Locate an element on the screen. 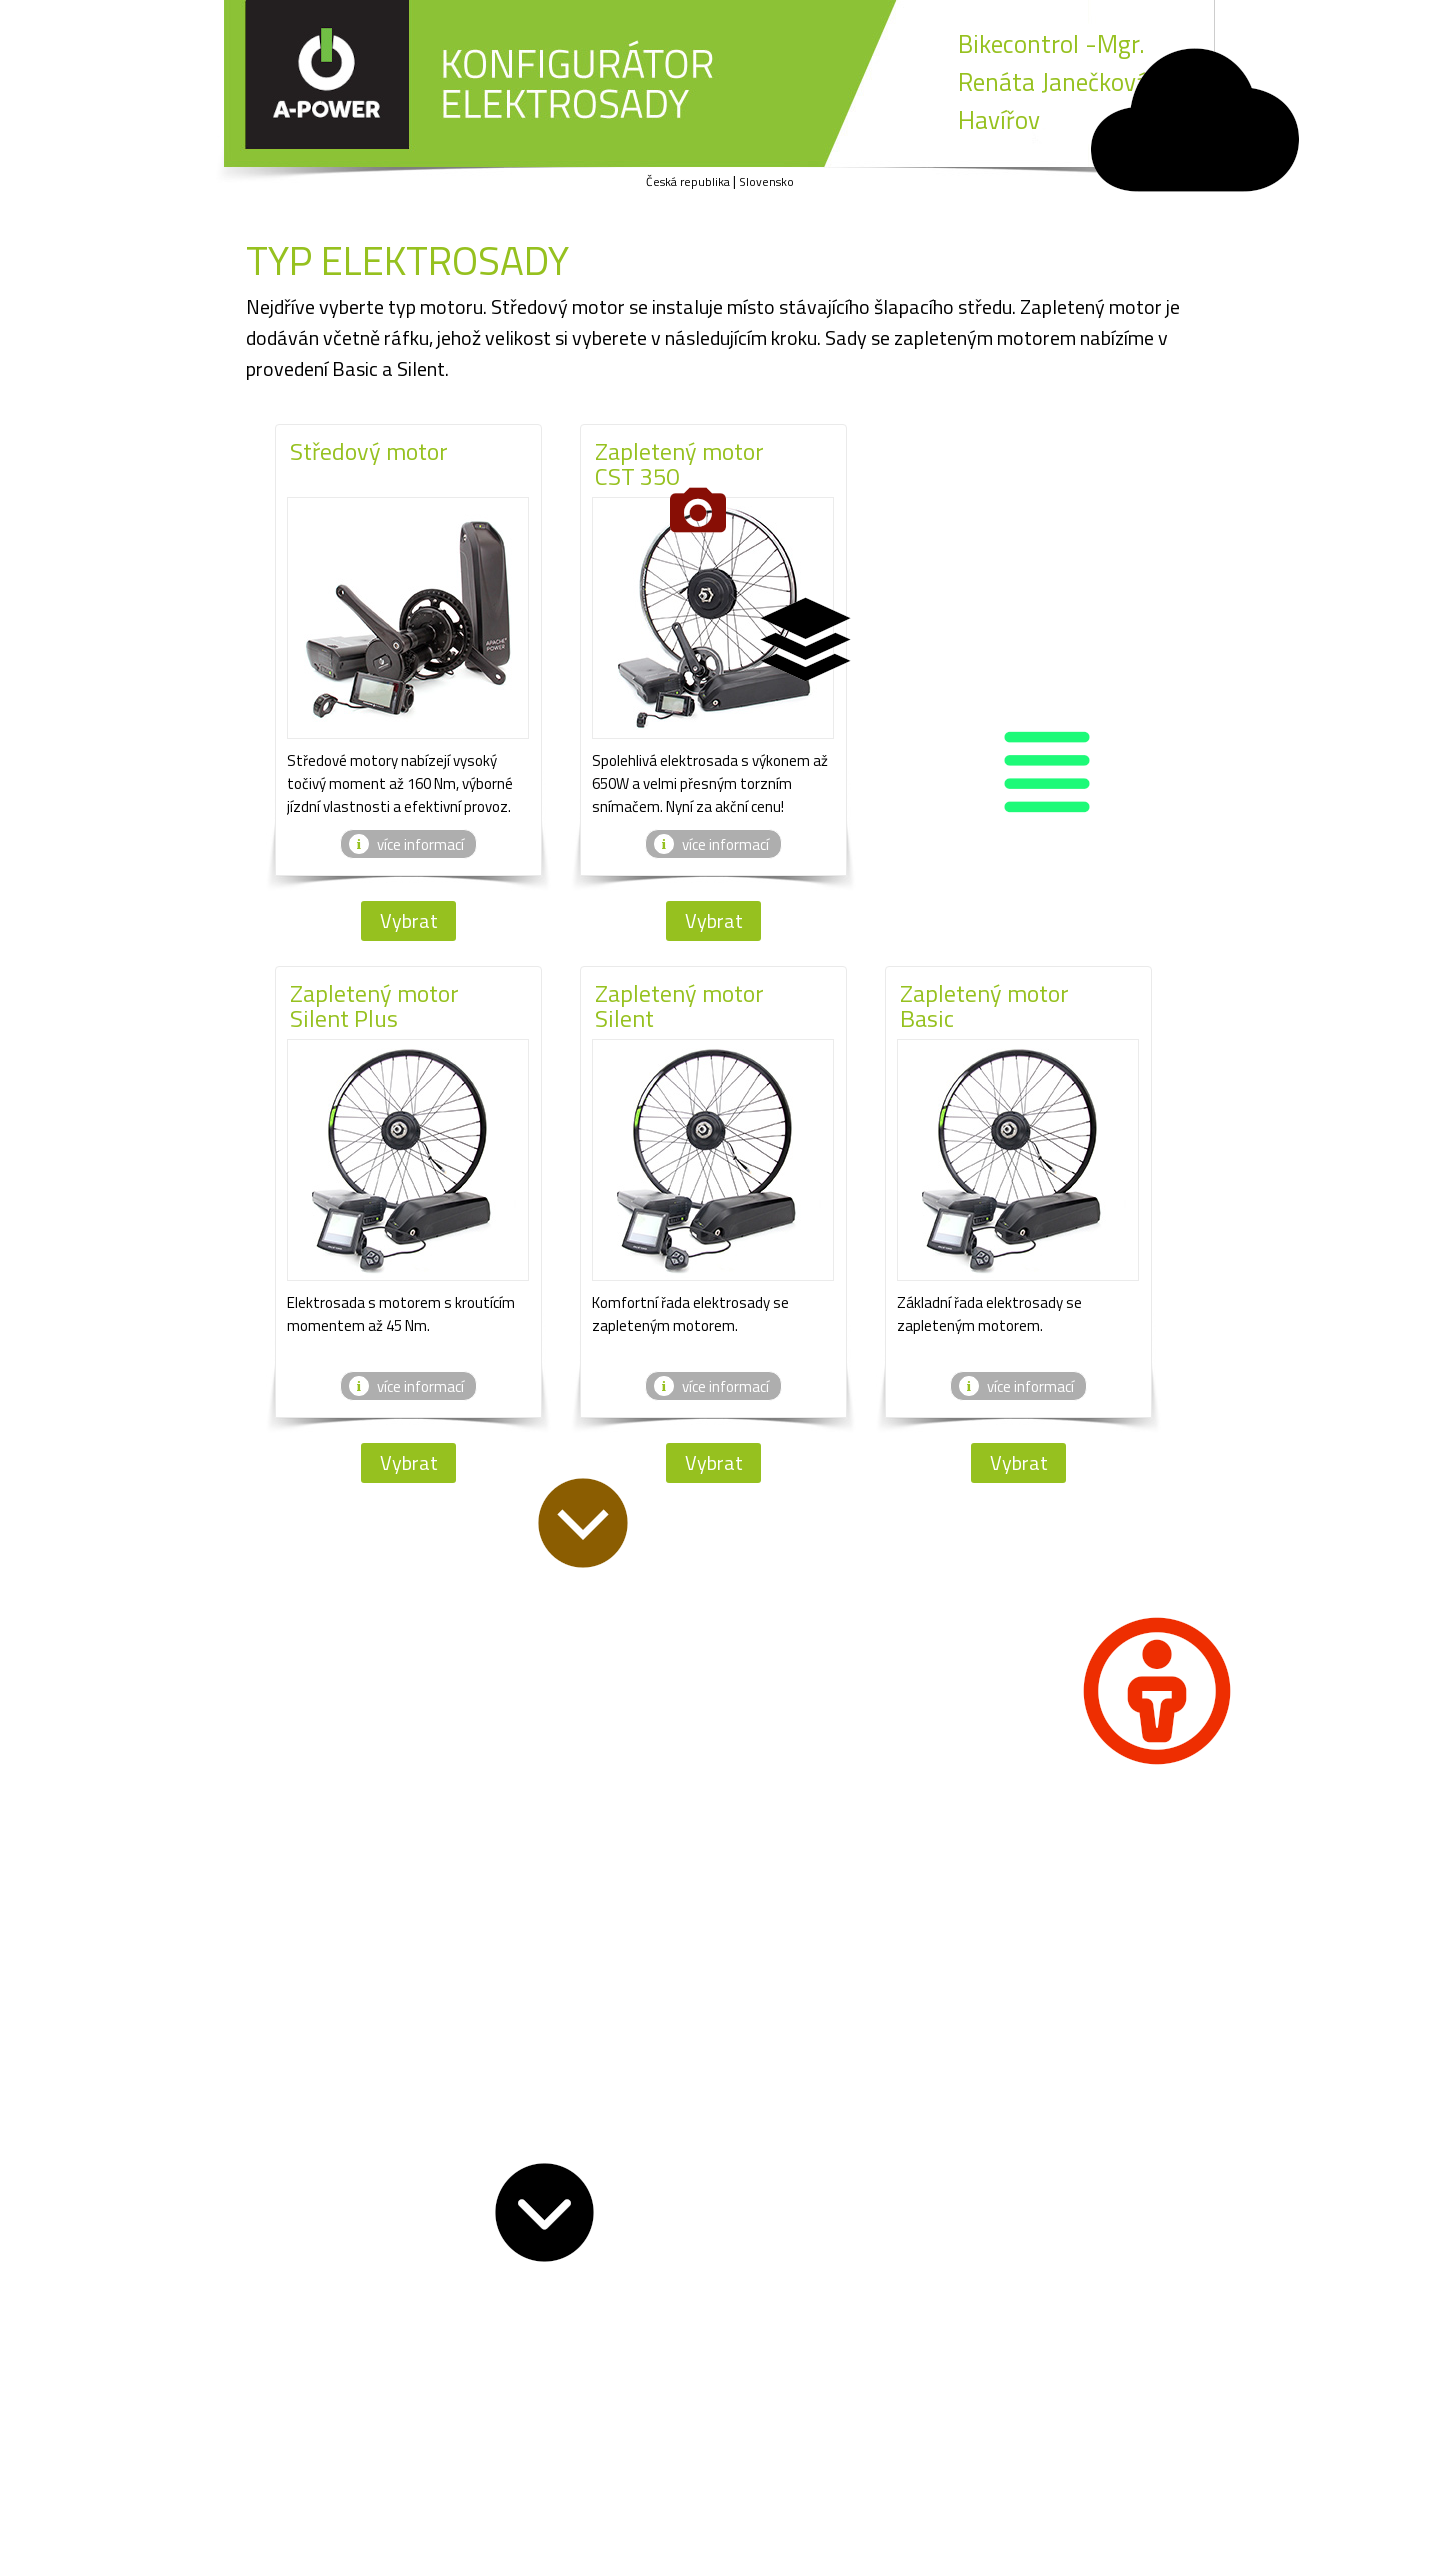  indicates cloudy weather conditions is located at coordinates (1195, 120).